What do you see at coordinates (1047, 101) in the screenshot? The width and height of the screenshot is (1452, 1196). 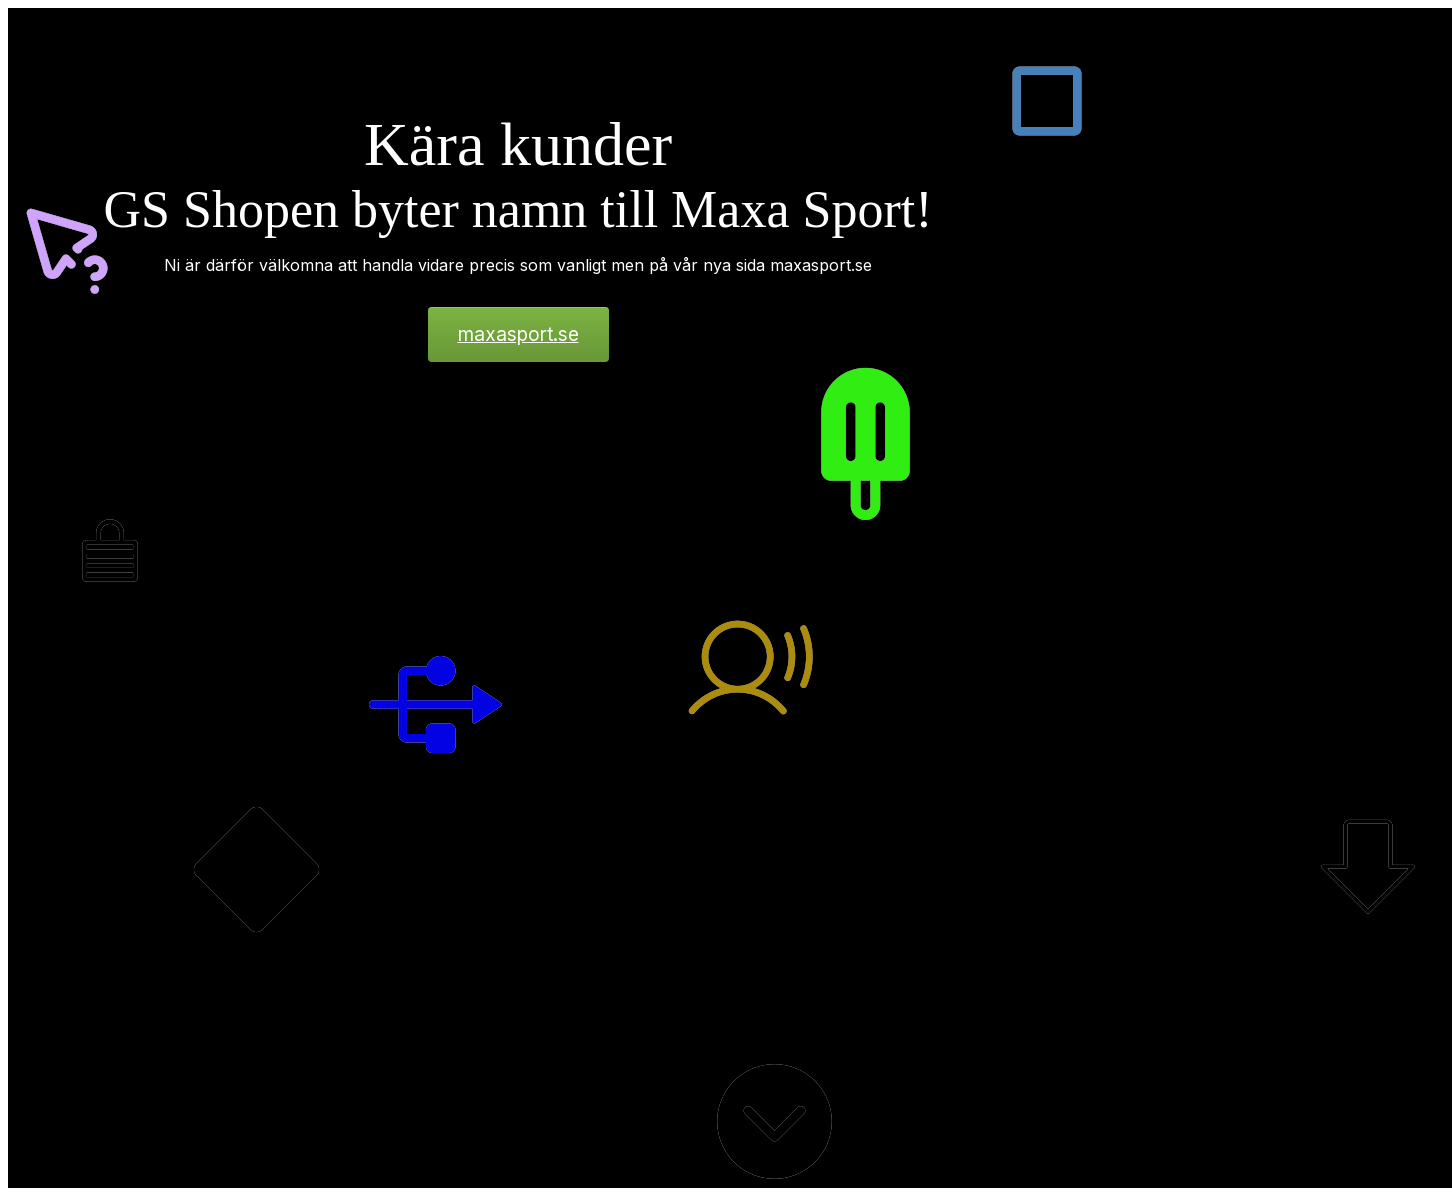 I see `stop media playback` at bounding box center [1047, 101].